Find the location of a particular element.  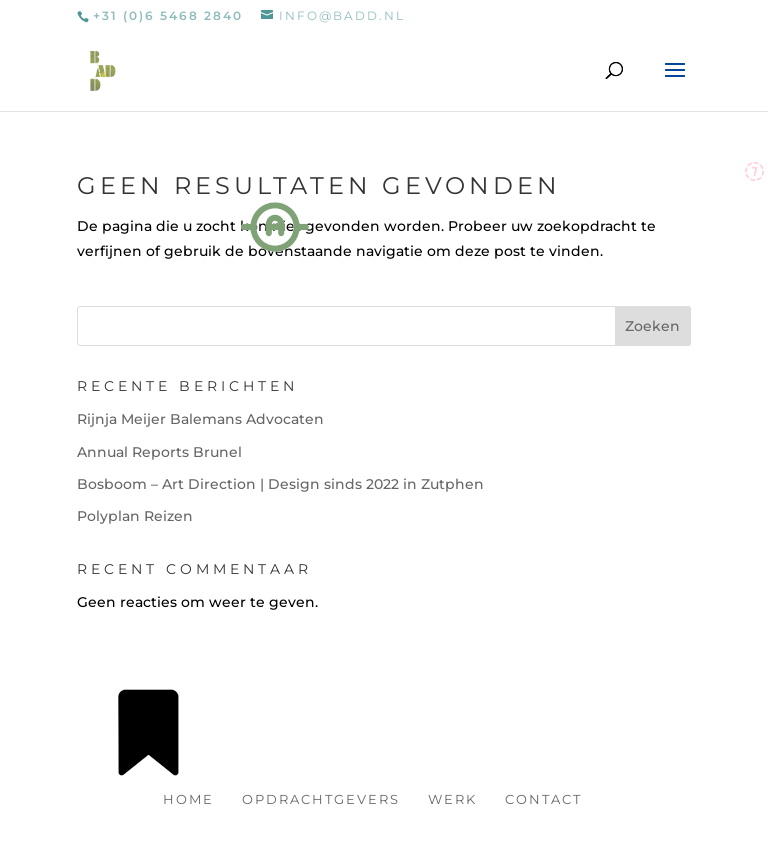

step 7 in a multi-step process is located at coordinates (754, 171).